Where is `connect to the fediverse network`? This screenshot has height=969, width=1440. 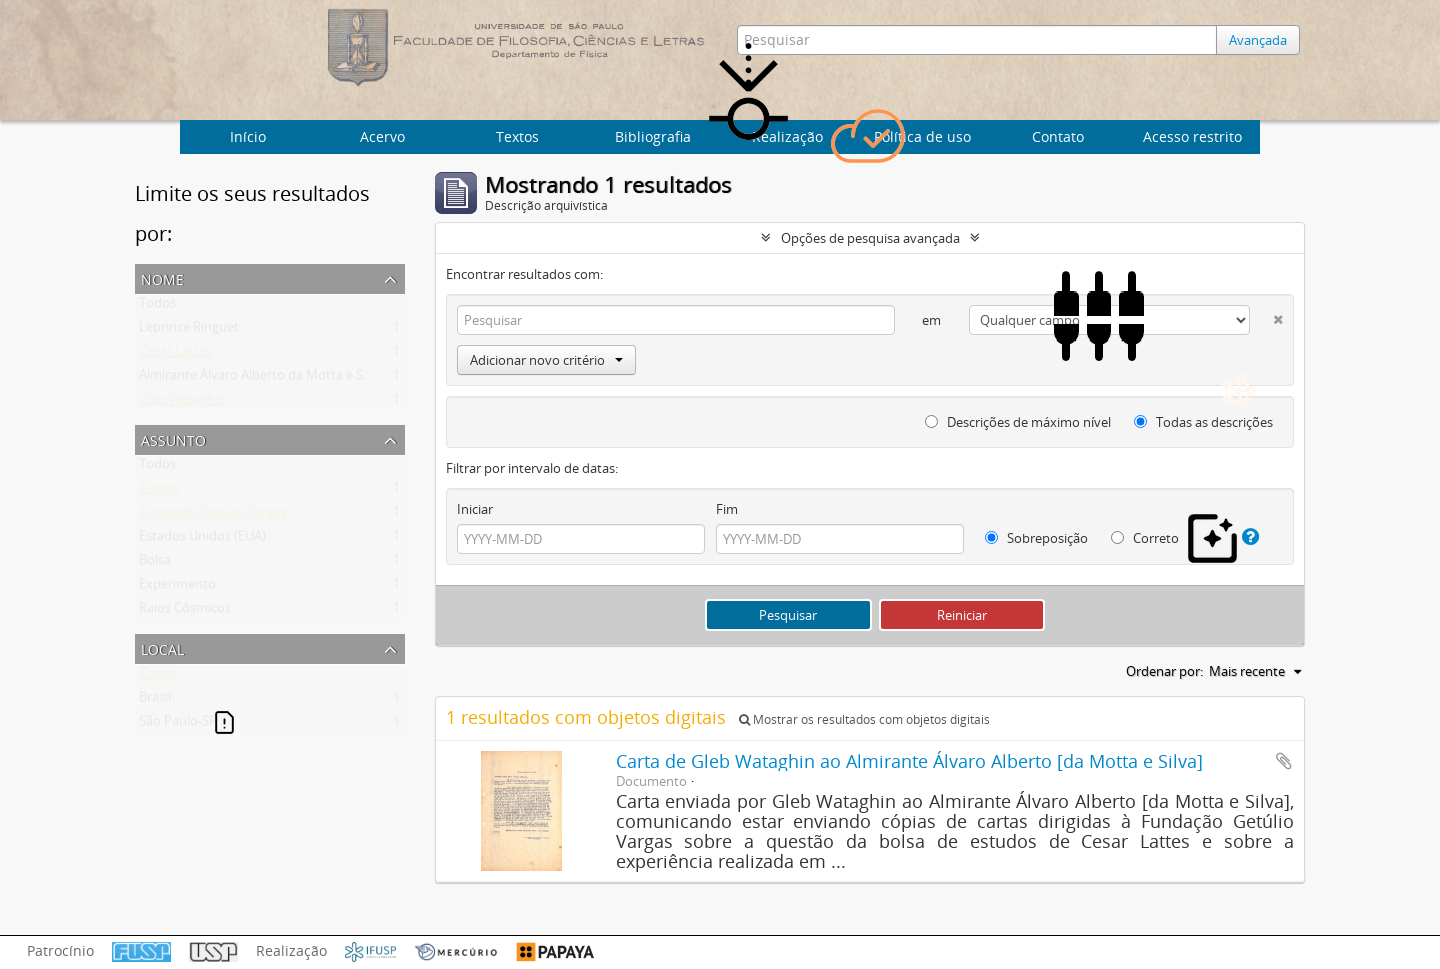
connect to the fediverse network is located at coordinates (1238, 391).